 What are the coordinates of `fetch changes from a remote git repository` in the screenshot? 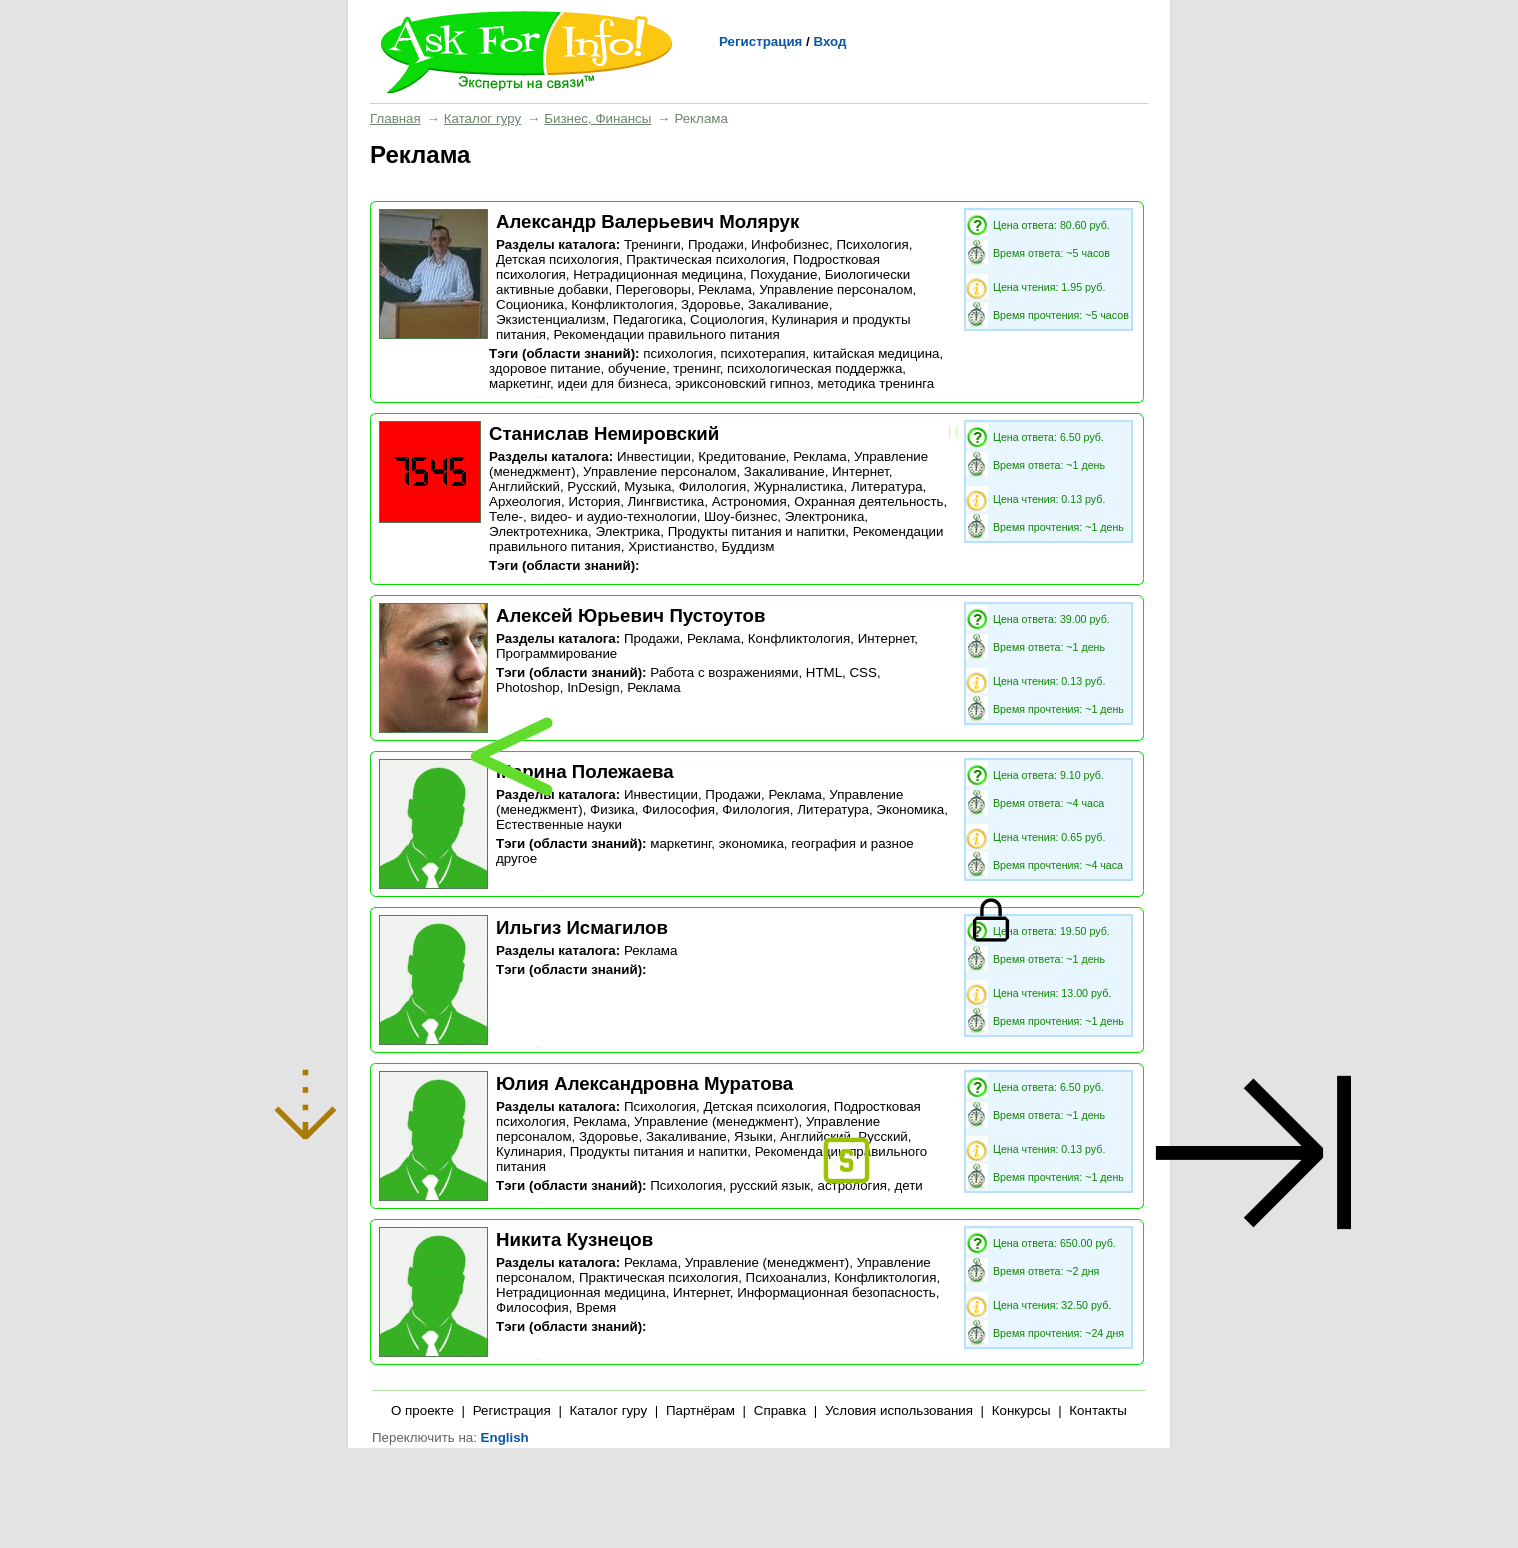 It's located at (302, 1104).